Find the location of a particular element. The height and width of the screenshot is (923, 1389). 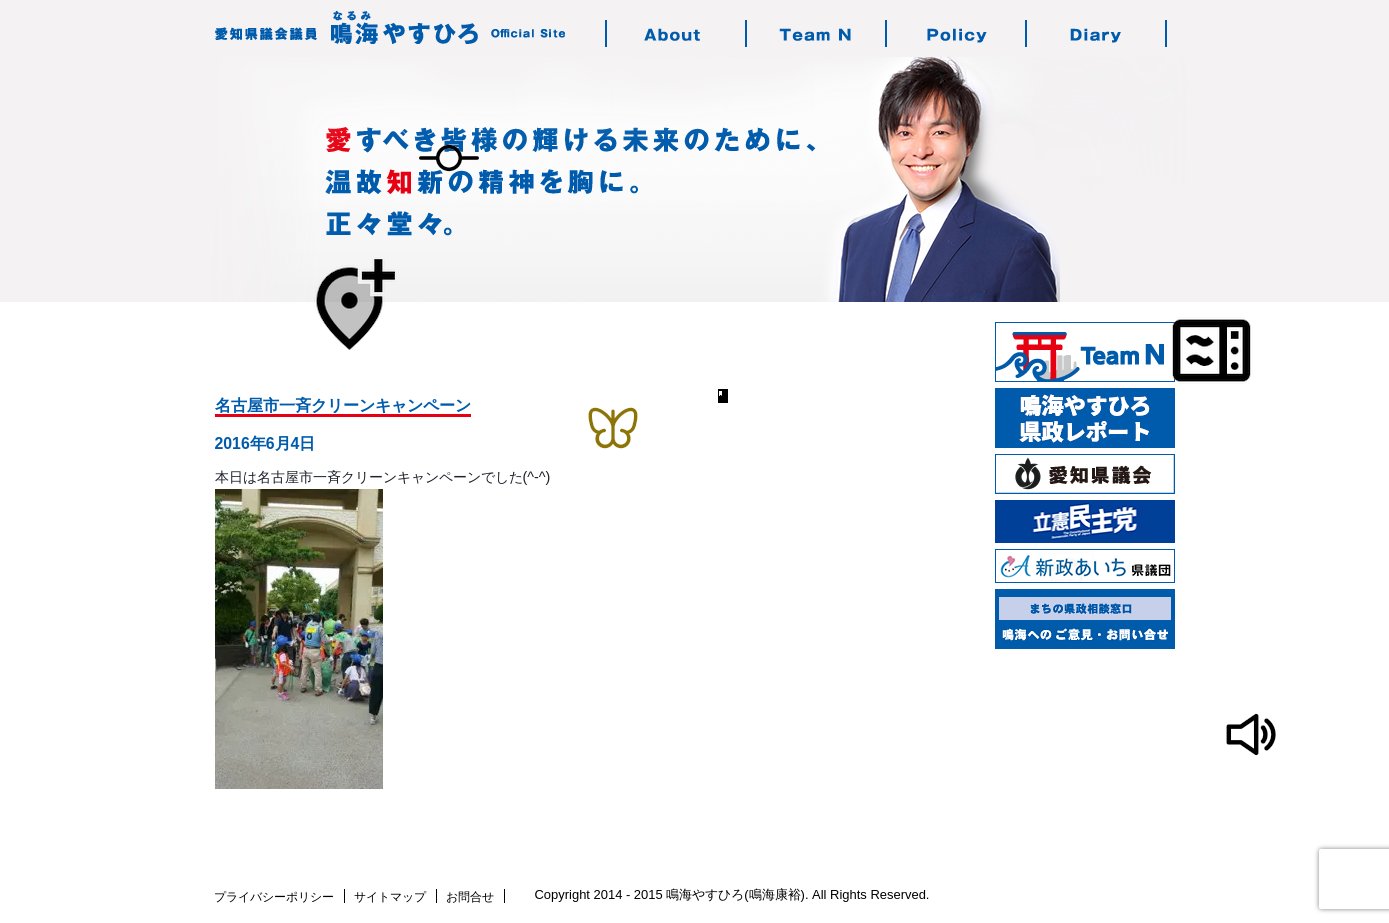

add a new location pin to the map is located at coordinates (349, 304).